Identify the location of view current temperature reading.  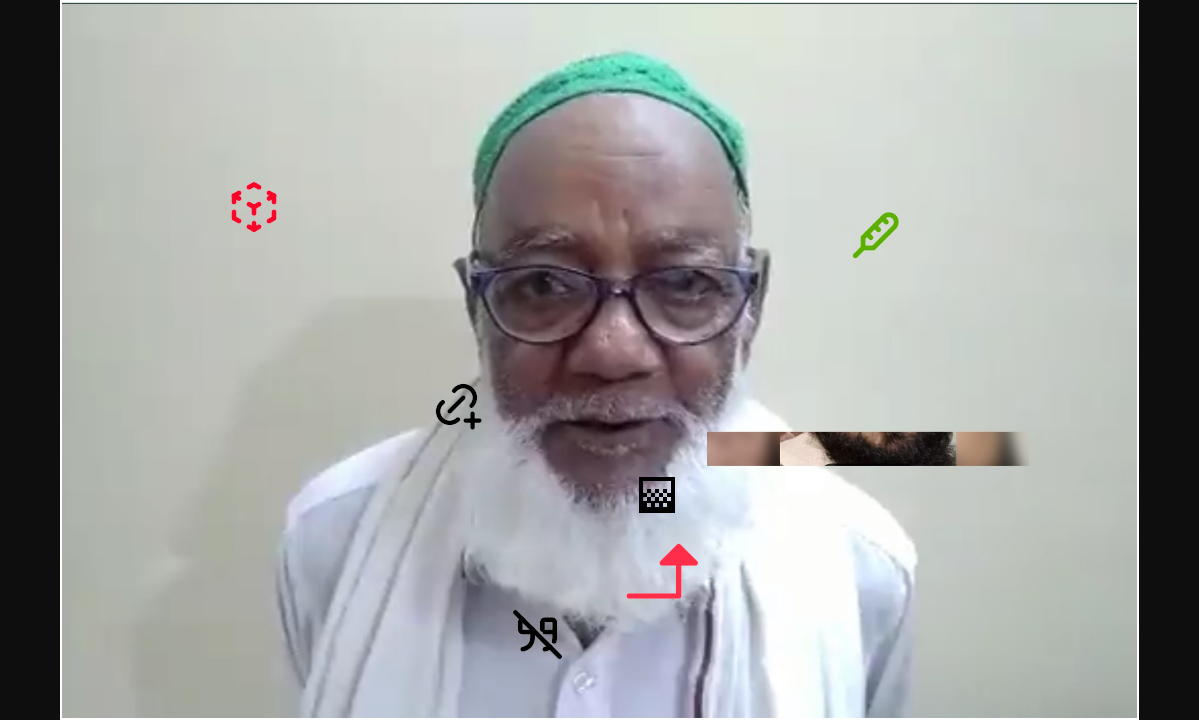
(876, 235).